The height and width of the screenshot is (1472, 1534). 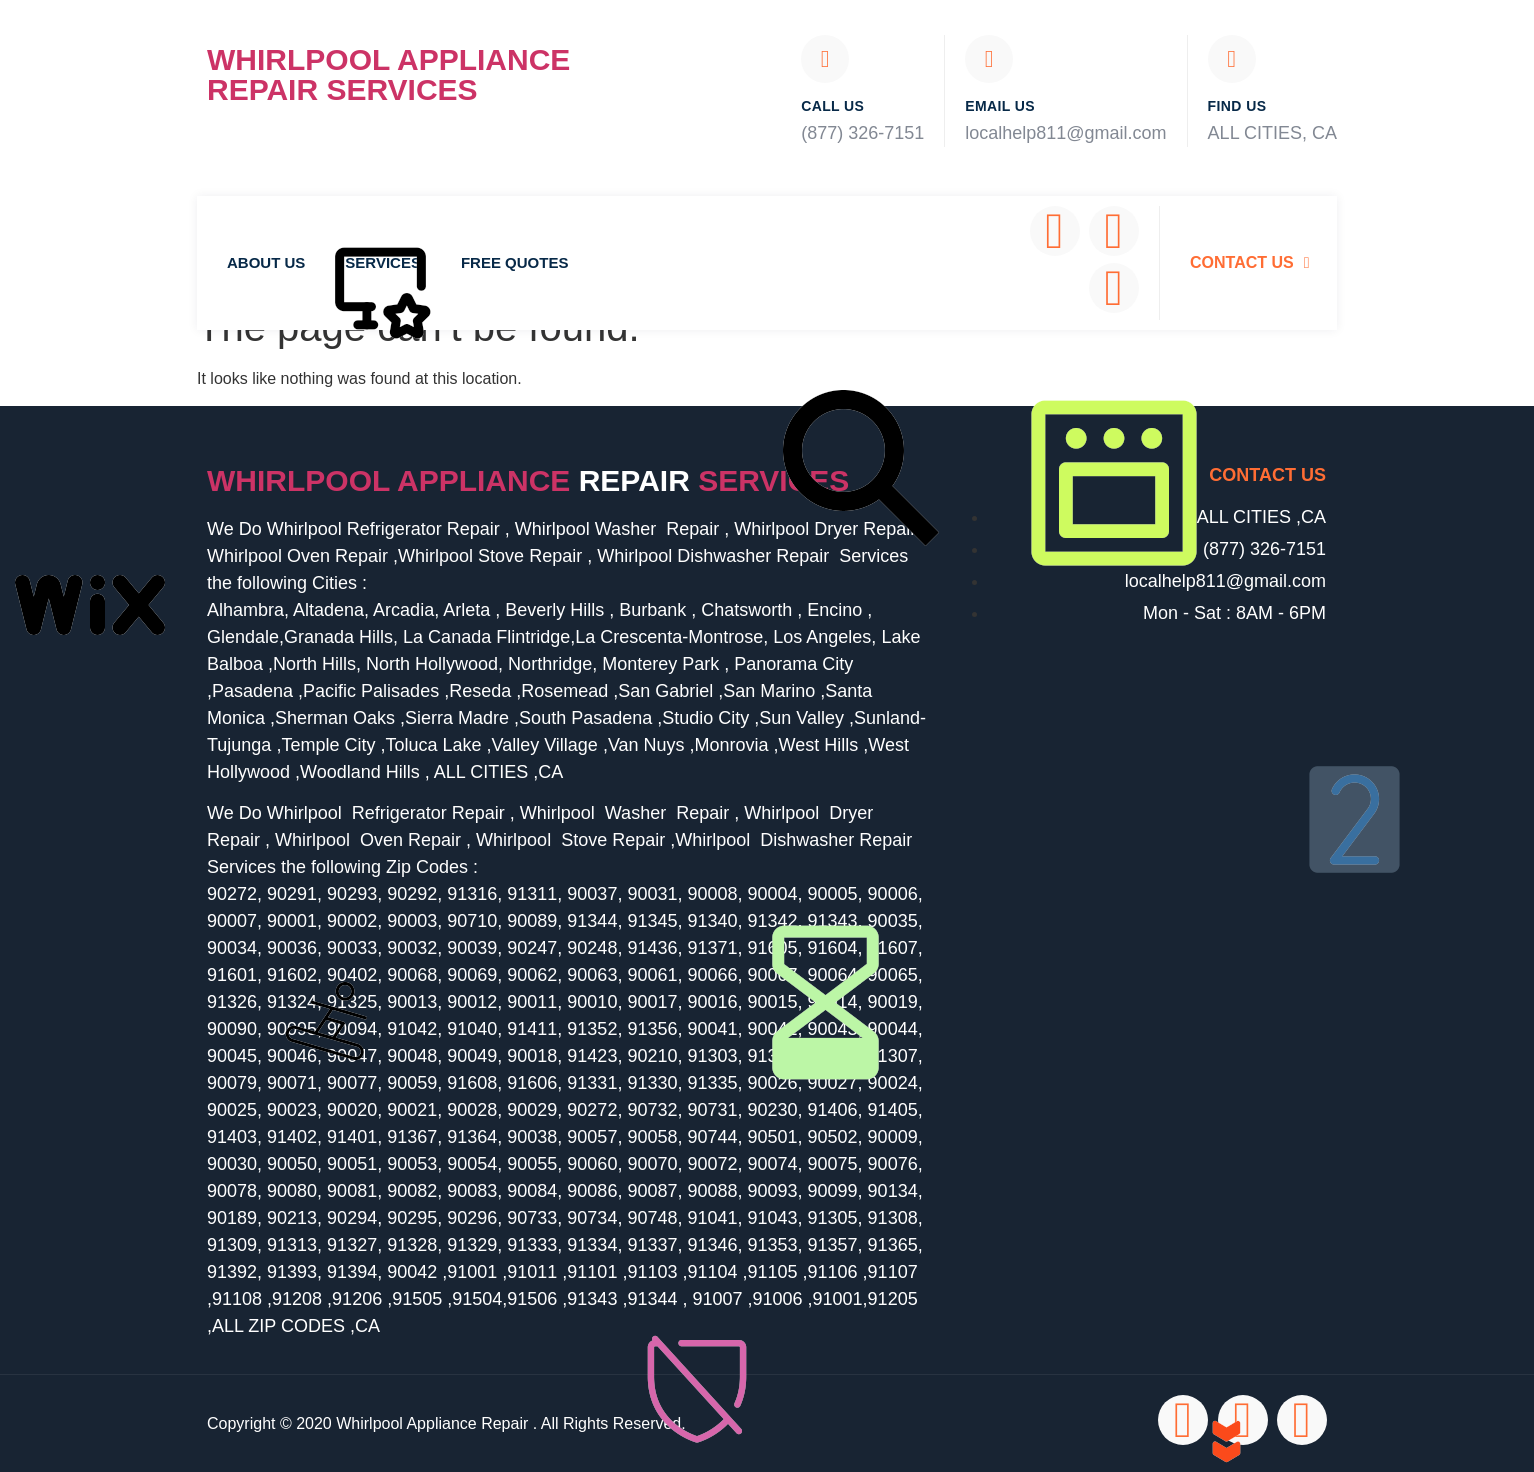 What do you see at coordinates (331, 1021) in the screenshot?
I see `access snowboarding or winter sports activities` at bounding box center [331, 1021].